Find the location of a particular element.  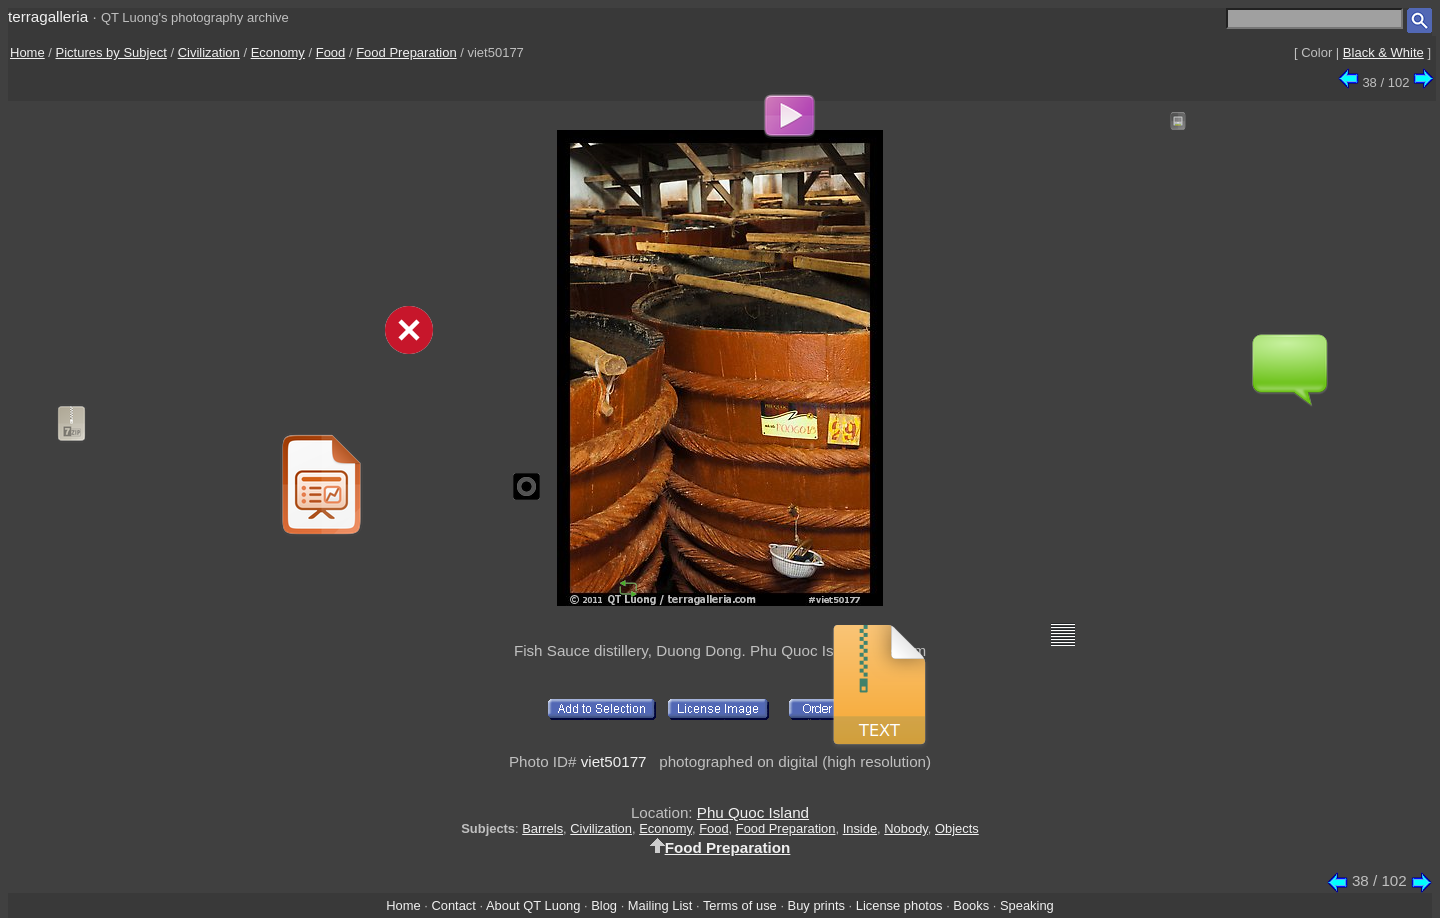

a sega genesis ROM file is located at coordinates (1178, 121).